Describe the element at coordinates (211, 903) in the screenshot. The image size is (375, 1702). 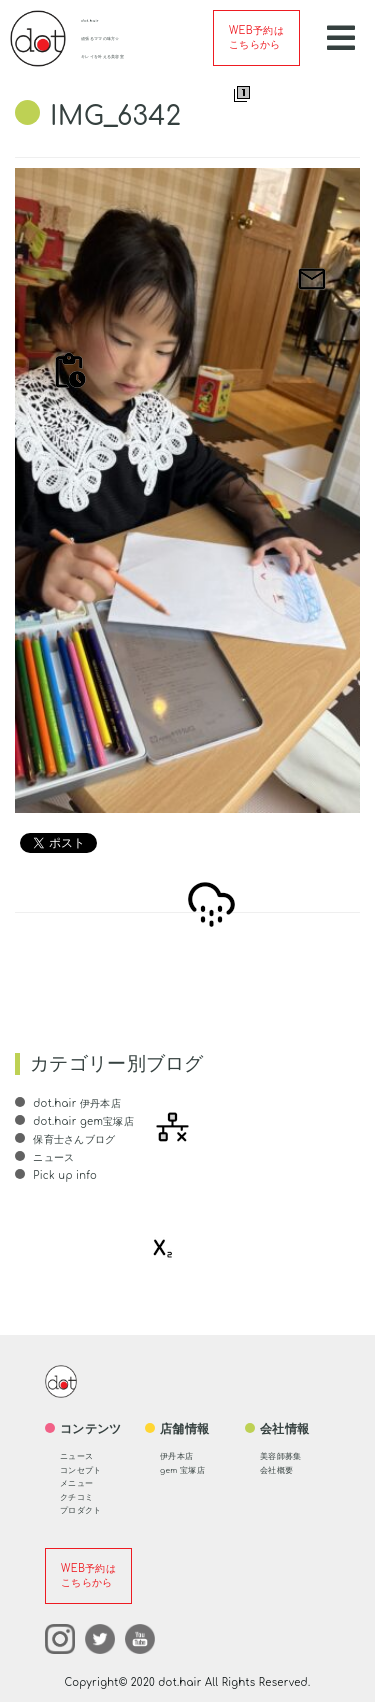
I see `indicates light rain or drizzle conditions` at that location.